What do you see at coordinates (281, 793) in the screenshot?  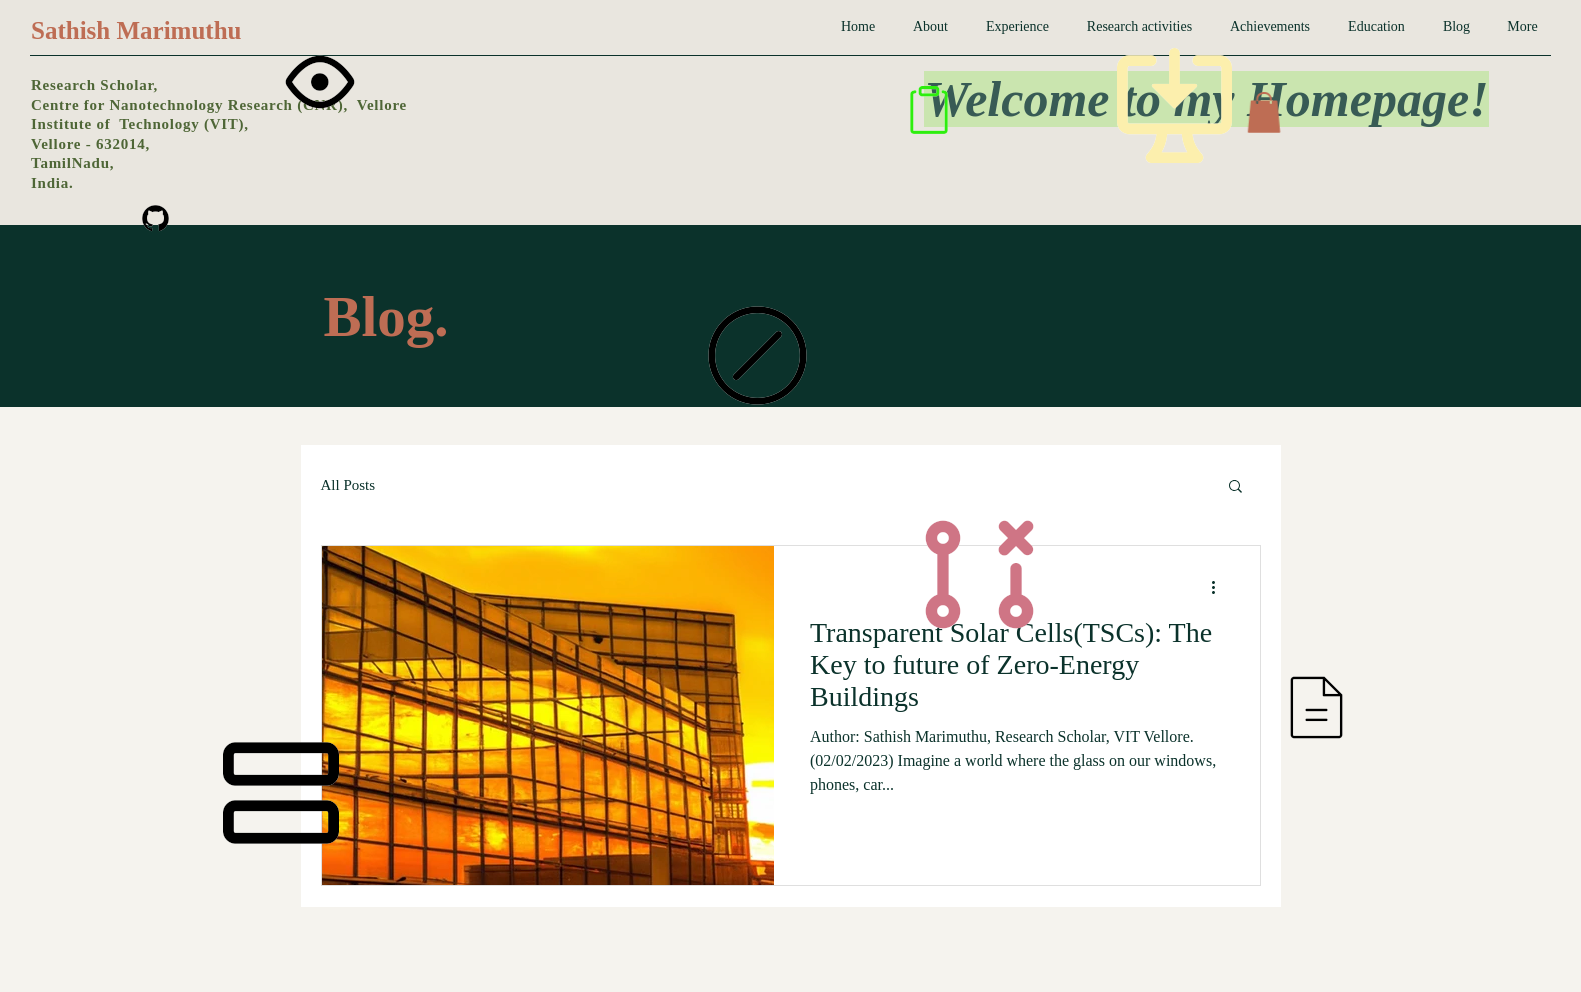 I see `switch to row layout view` at bounding box center [281, 793].